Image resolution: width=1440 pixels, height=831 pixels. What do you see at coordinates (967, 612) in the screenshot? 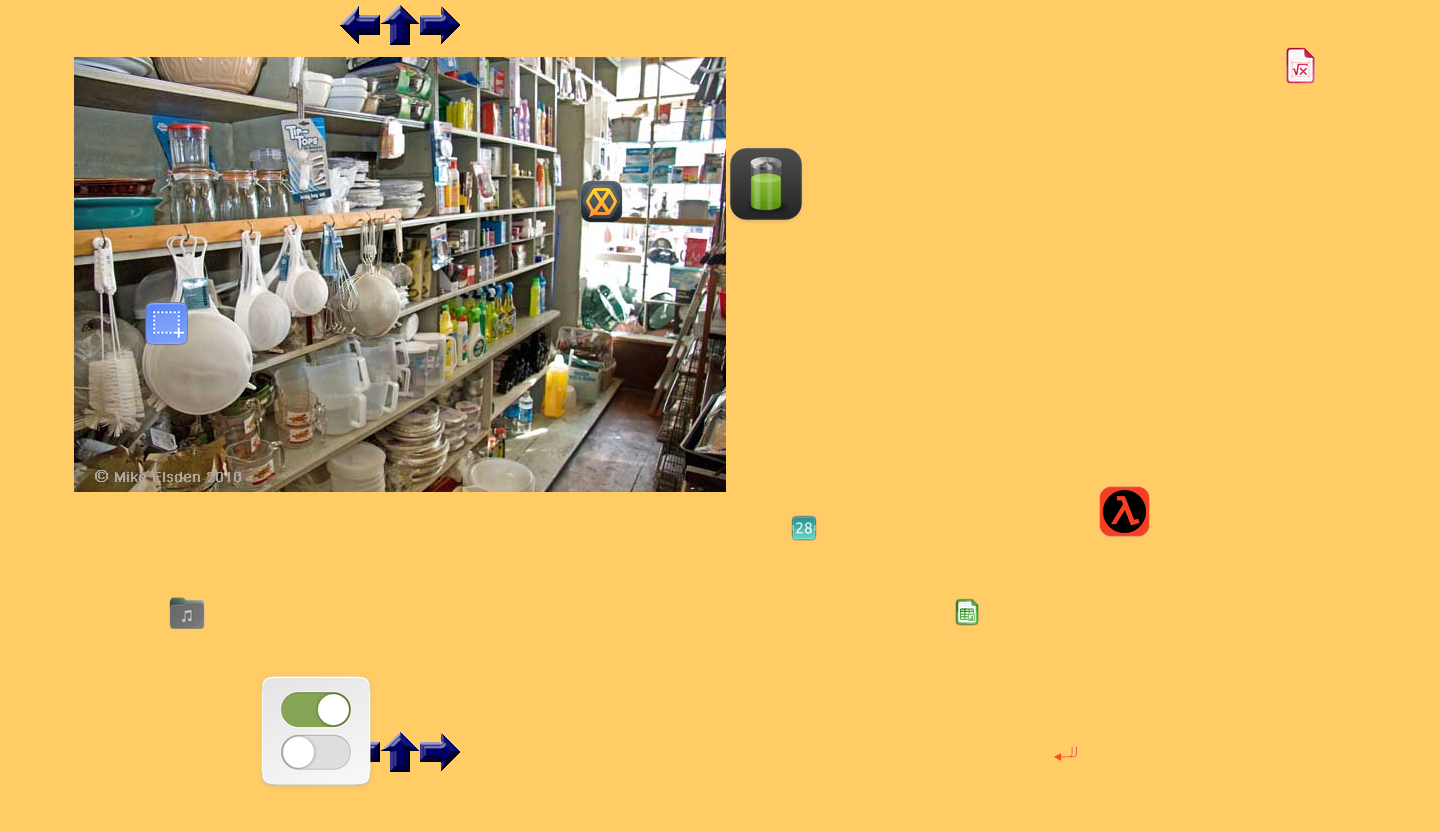
I see `open a spreadsheet template file` at bounding box center [967, 612].